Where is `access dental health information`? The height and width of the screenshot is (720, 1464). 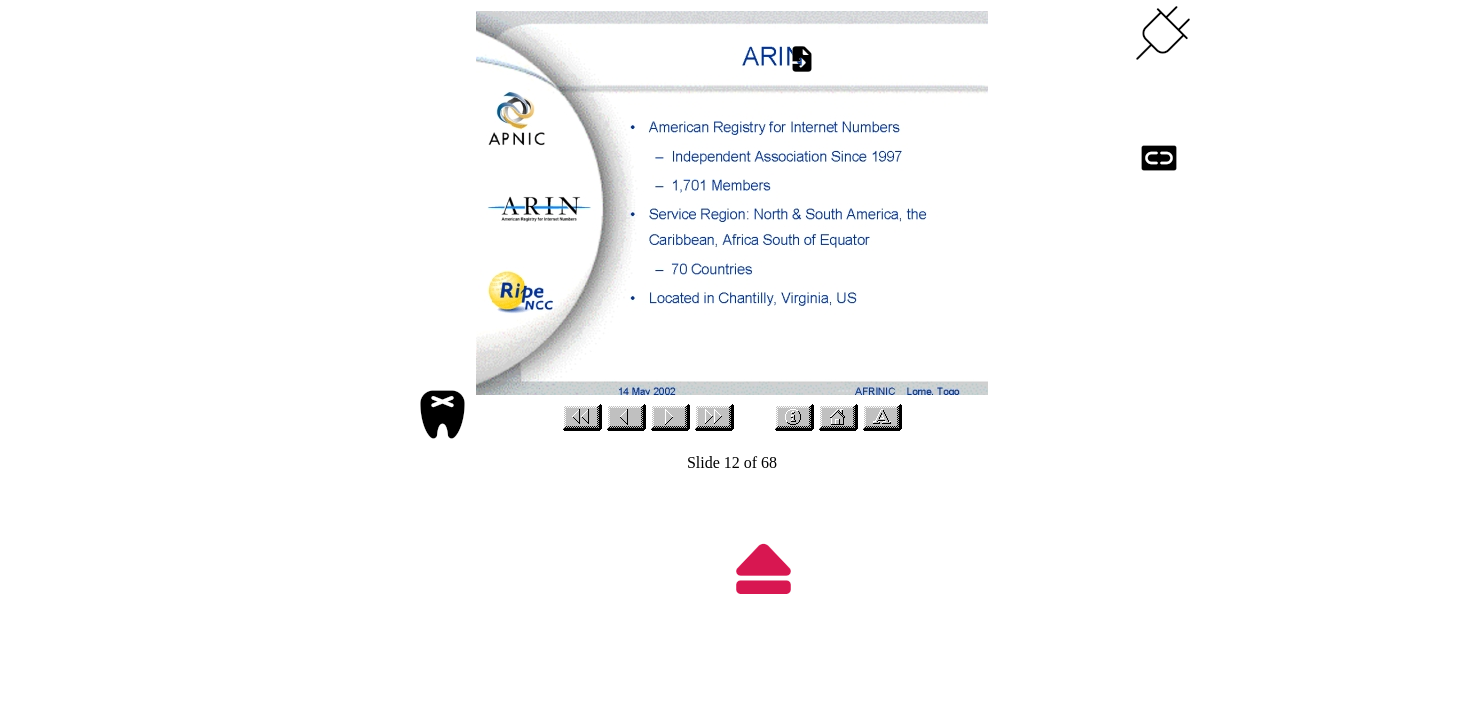 access dental health information is located at coordinates (442, 414).